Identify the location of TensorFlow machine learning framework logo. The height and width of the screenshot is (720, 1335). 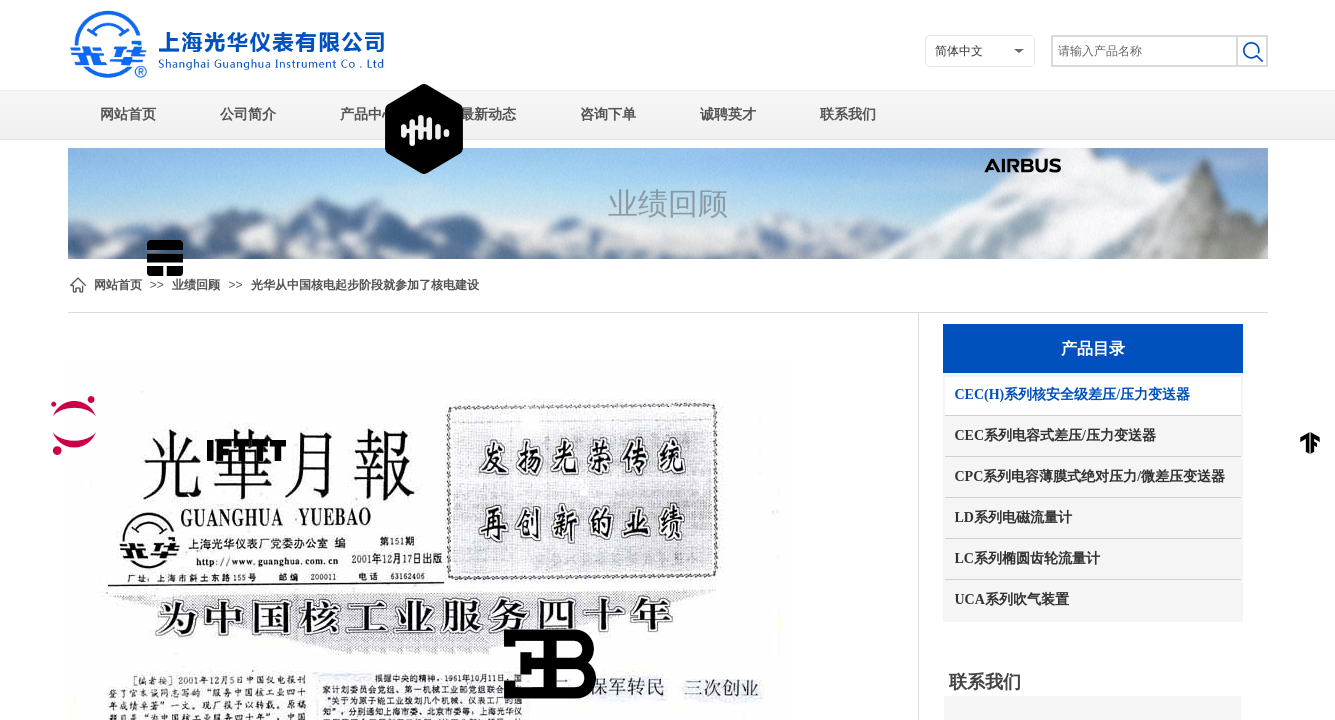
(1310, 443).